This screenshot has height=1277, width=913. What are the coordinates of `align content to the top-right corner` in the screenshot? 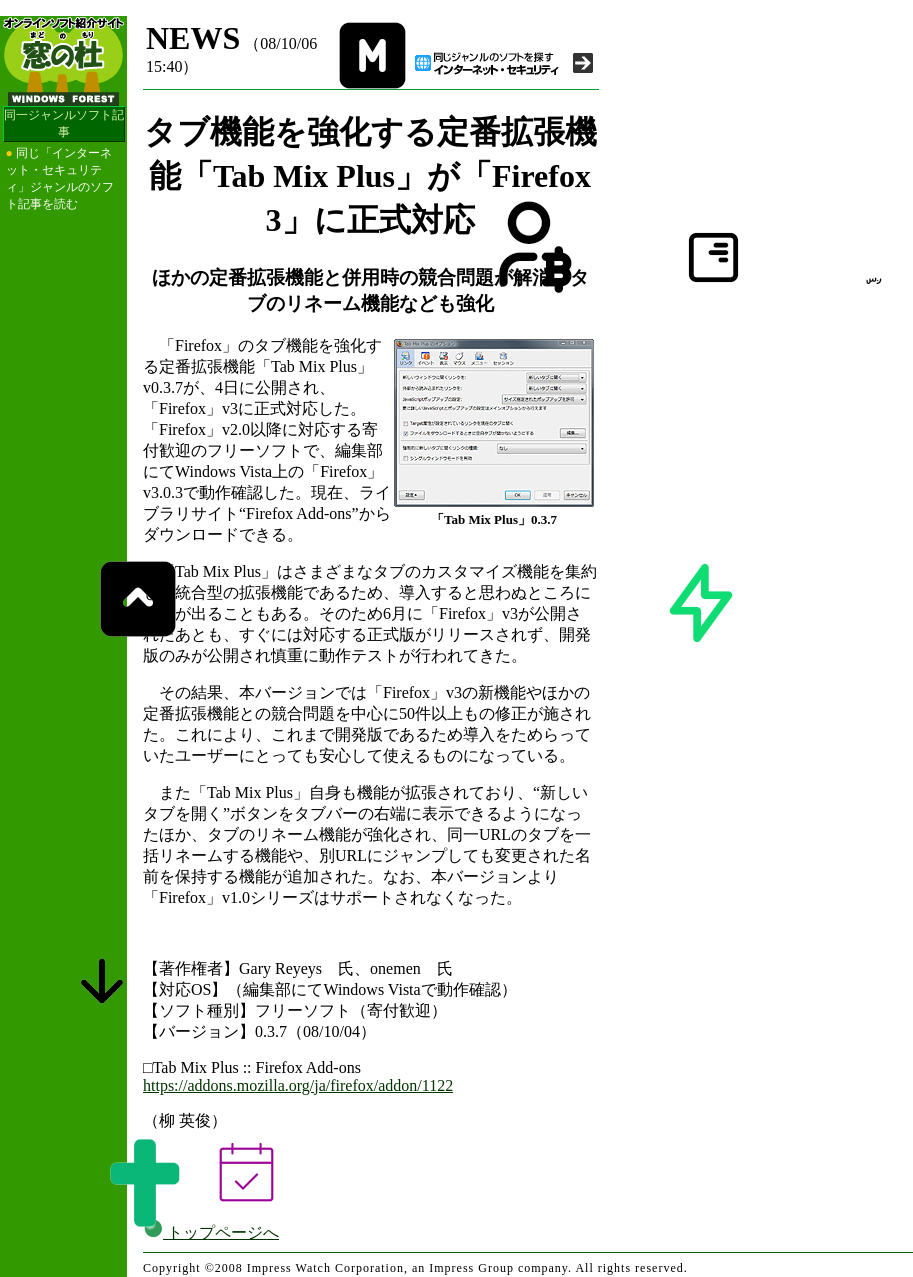 It's located at (713, 257).